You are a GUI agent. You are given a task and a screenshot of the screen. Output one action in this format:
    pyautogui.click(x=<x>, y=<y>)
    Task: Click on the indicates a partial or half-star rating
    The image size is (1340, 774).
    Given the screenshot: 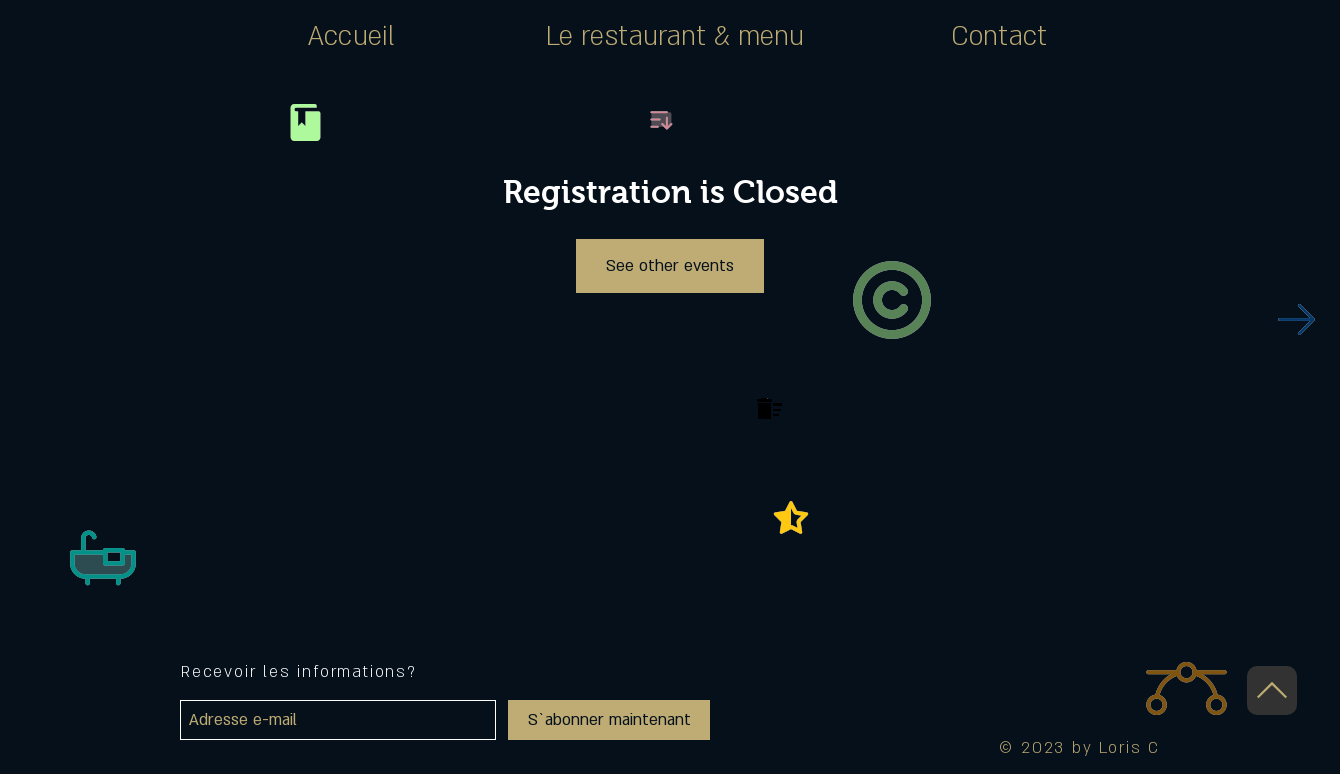 What is the action you would take?
    pyautogui.click(x=791, y=519)
    